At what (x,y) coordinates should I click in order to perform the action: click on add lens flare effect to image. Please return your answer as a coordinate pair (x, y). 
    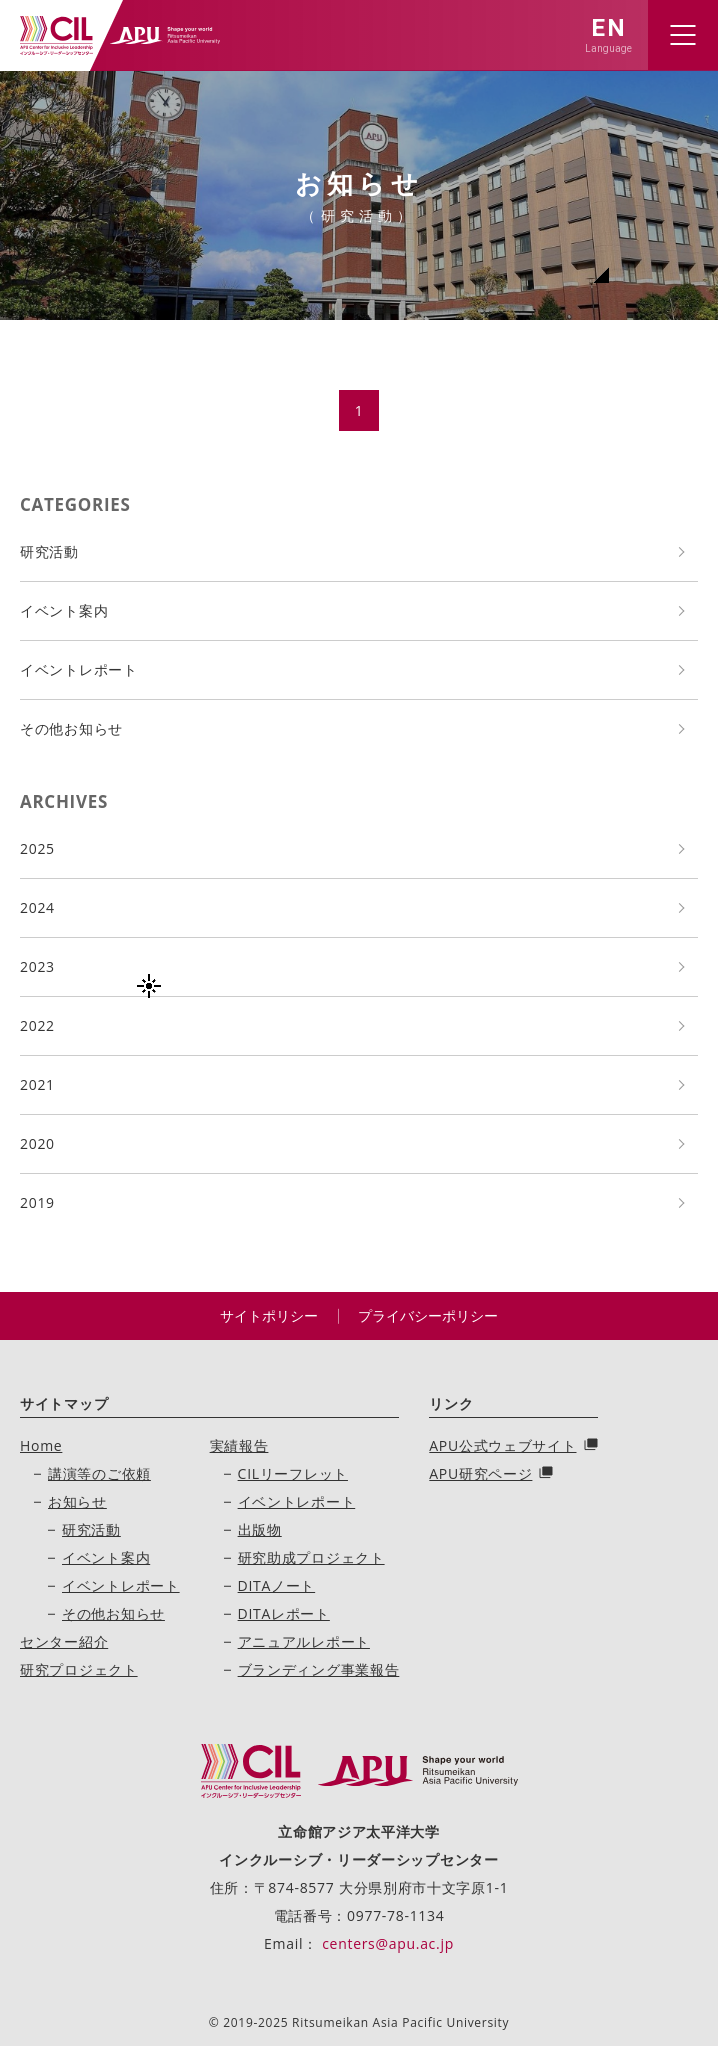
    Looking at the image, I should click on (149, 986).